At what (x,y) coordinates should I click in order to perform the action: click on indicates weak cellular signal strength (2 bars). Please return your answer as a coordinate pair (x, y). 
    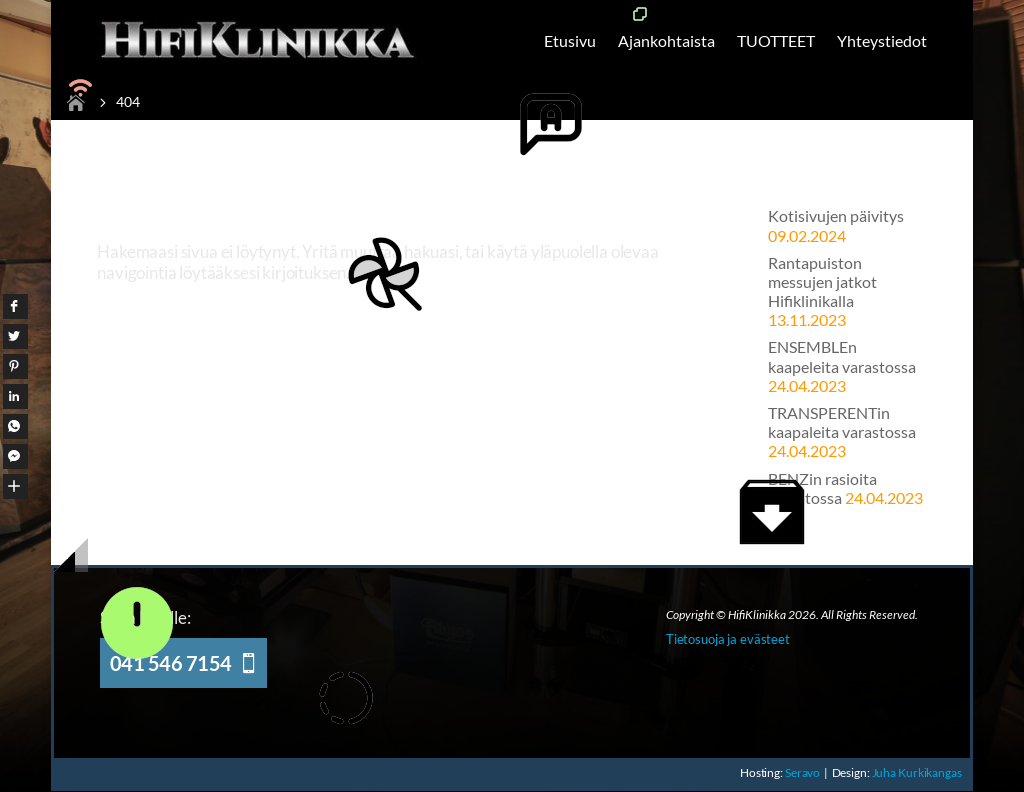
    Looking at the image, I should click on (71, 555).